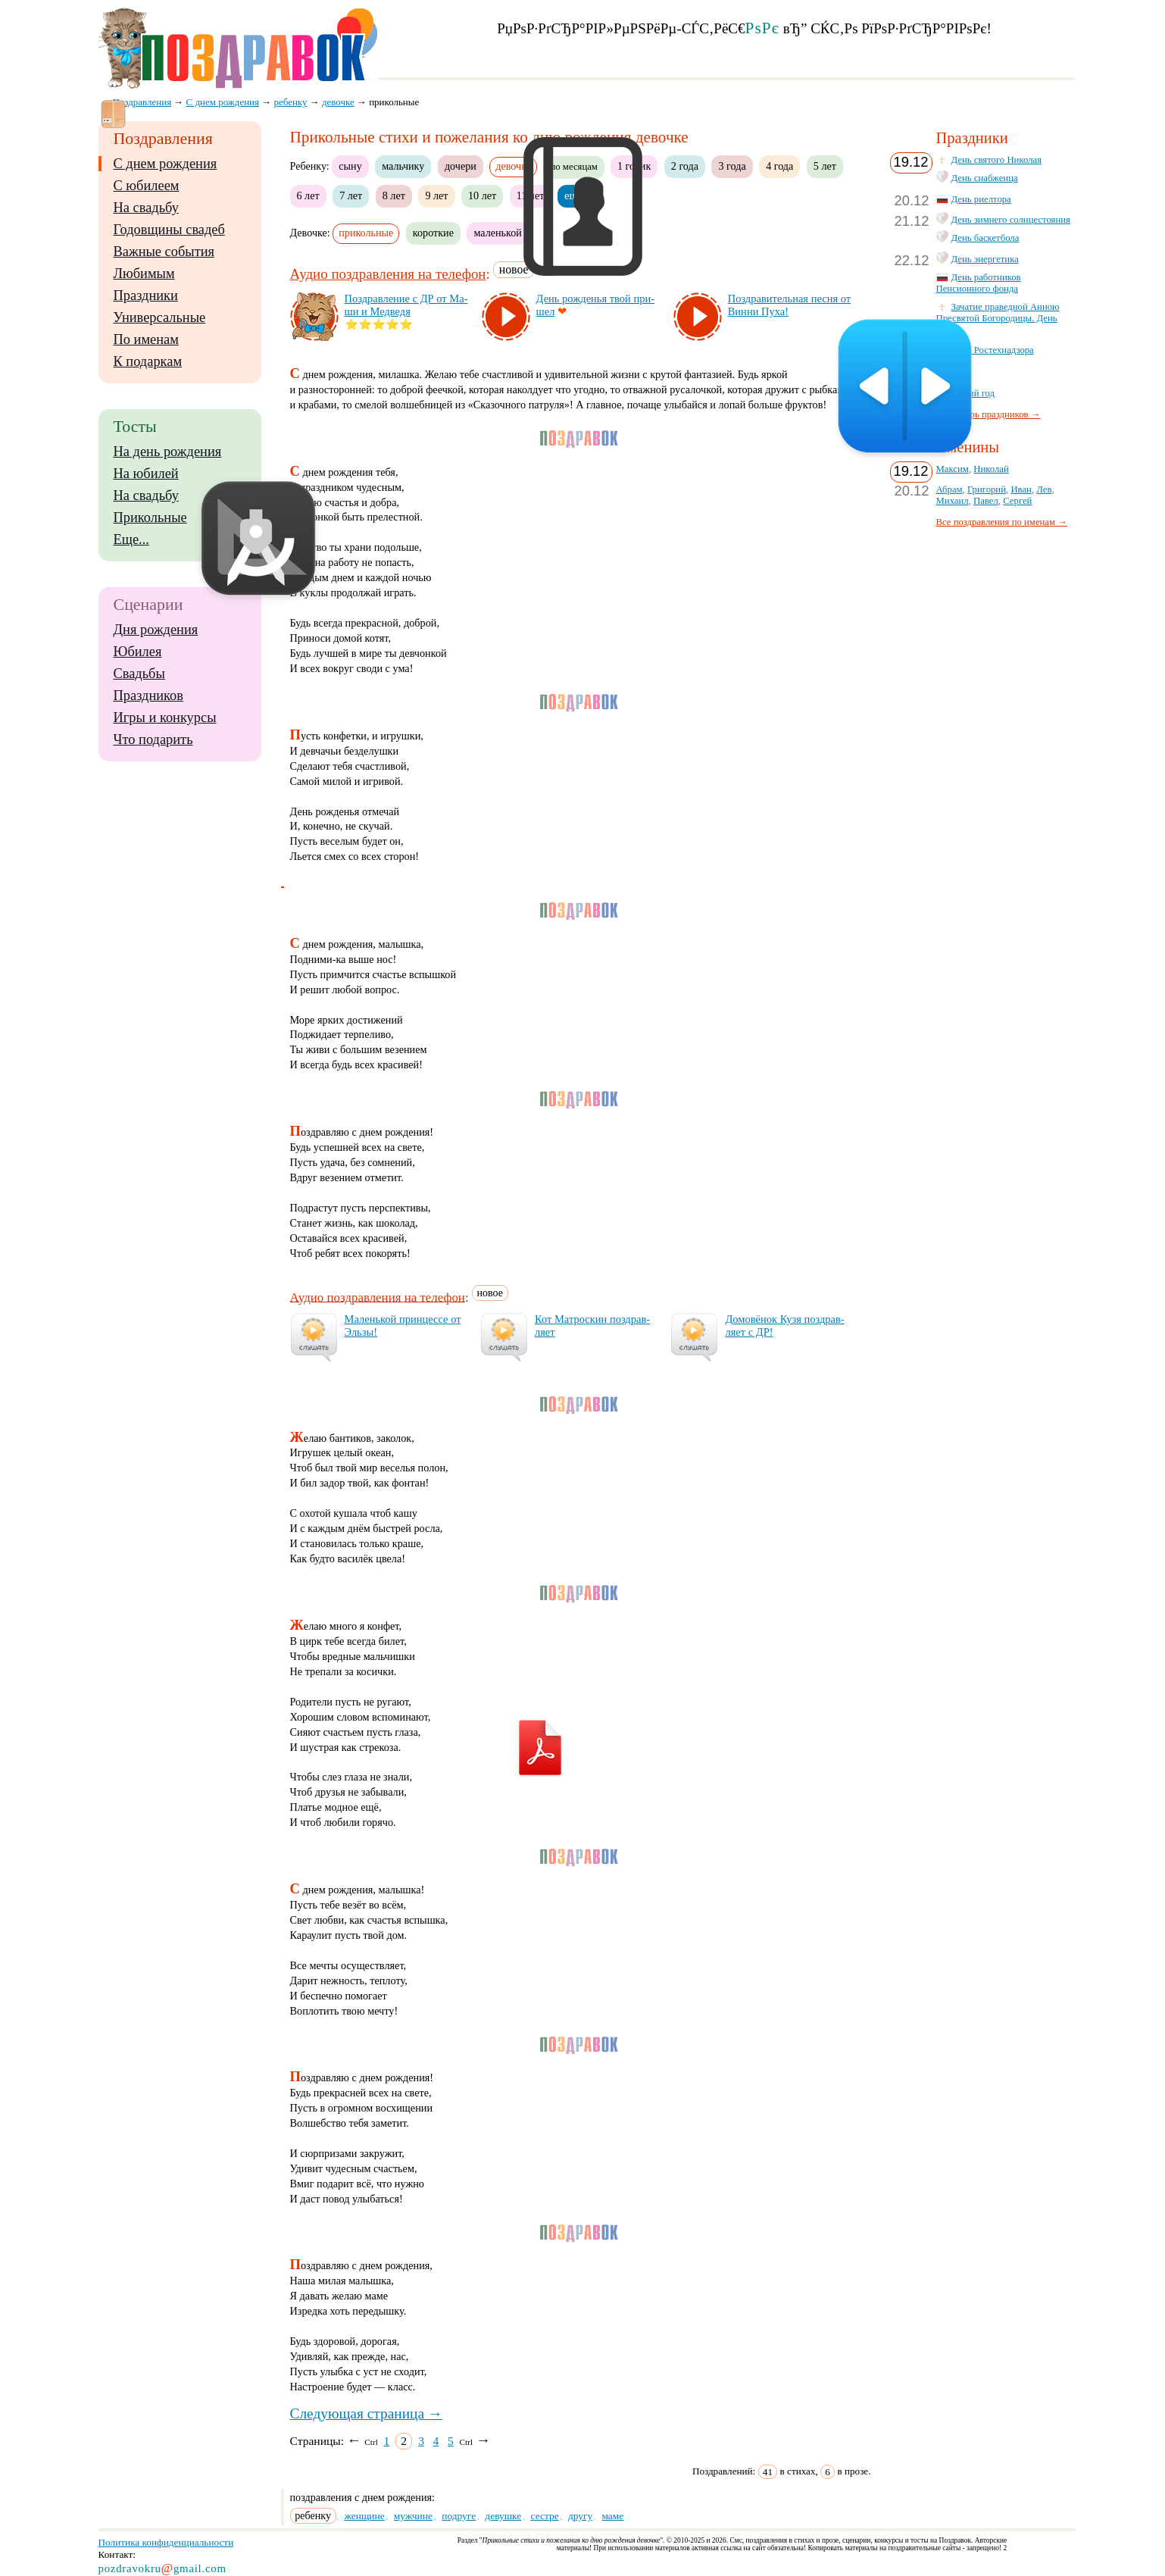  I want to click on xfce panel separator settings, so click(904, 386).